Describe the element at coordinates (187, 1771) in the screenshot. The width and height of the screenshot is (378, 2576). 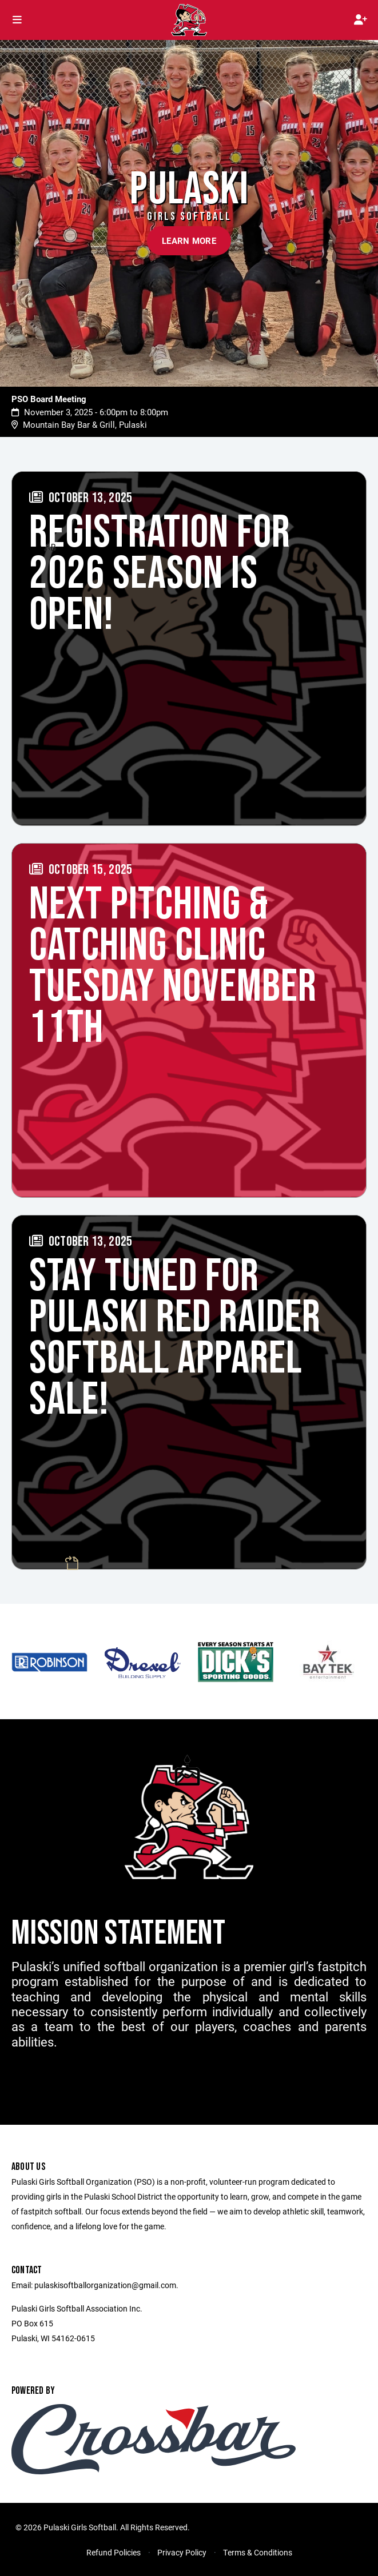
I see `view birthday or celebration events` at that location.